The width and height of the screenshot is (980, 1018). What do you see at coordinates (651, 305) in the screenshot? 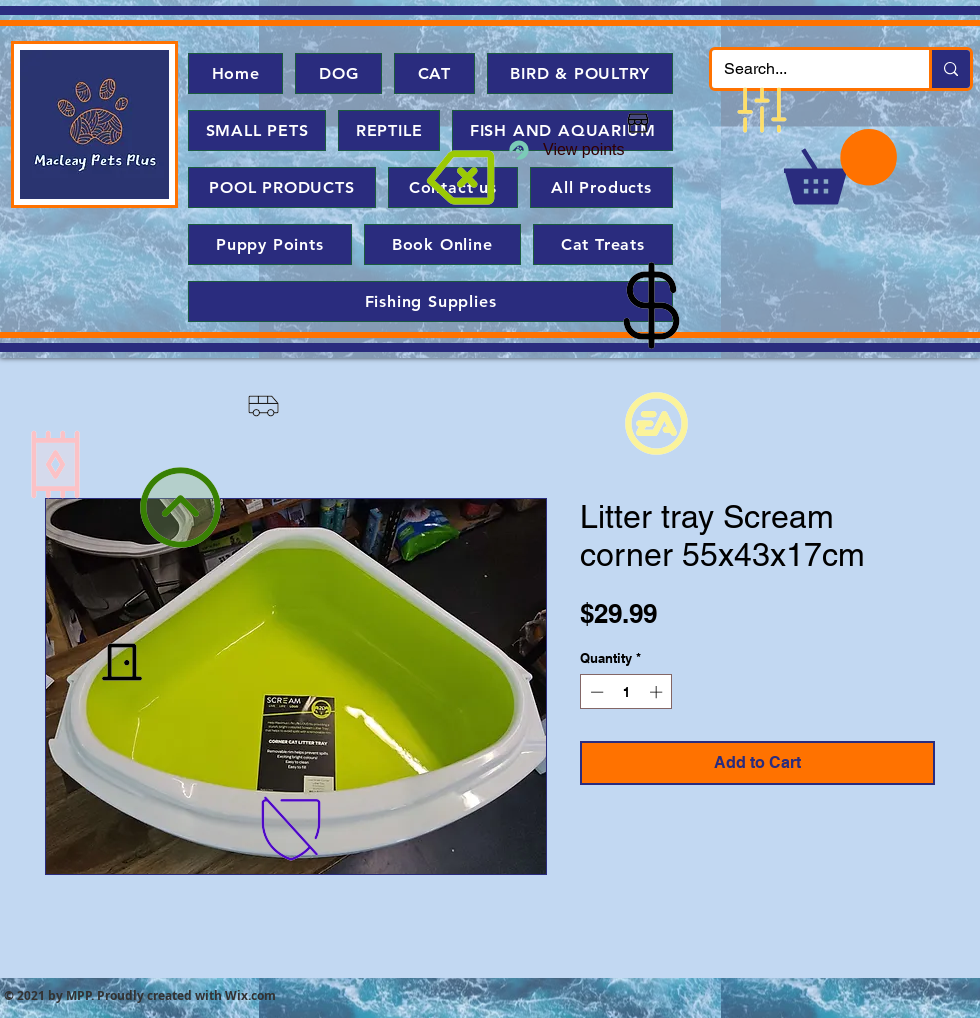
I see `view pricing or payment options` at bounding box center [651, 305].